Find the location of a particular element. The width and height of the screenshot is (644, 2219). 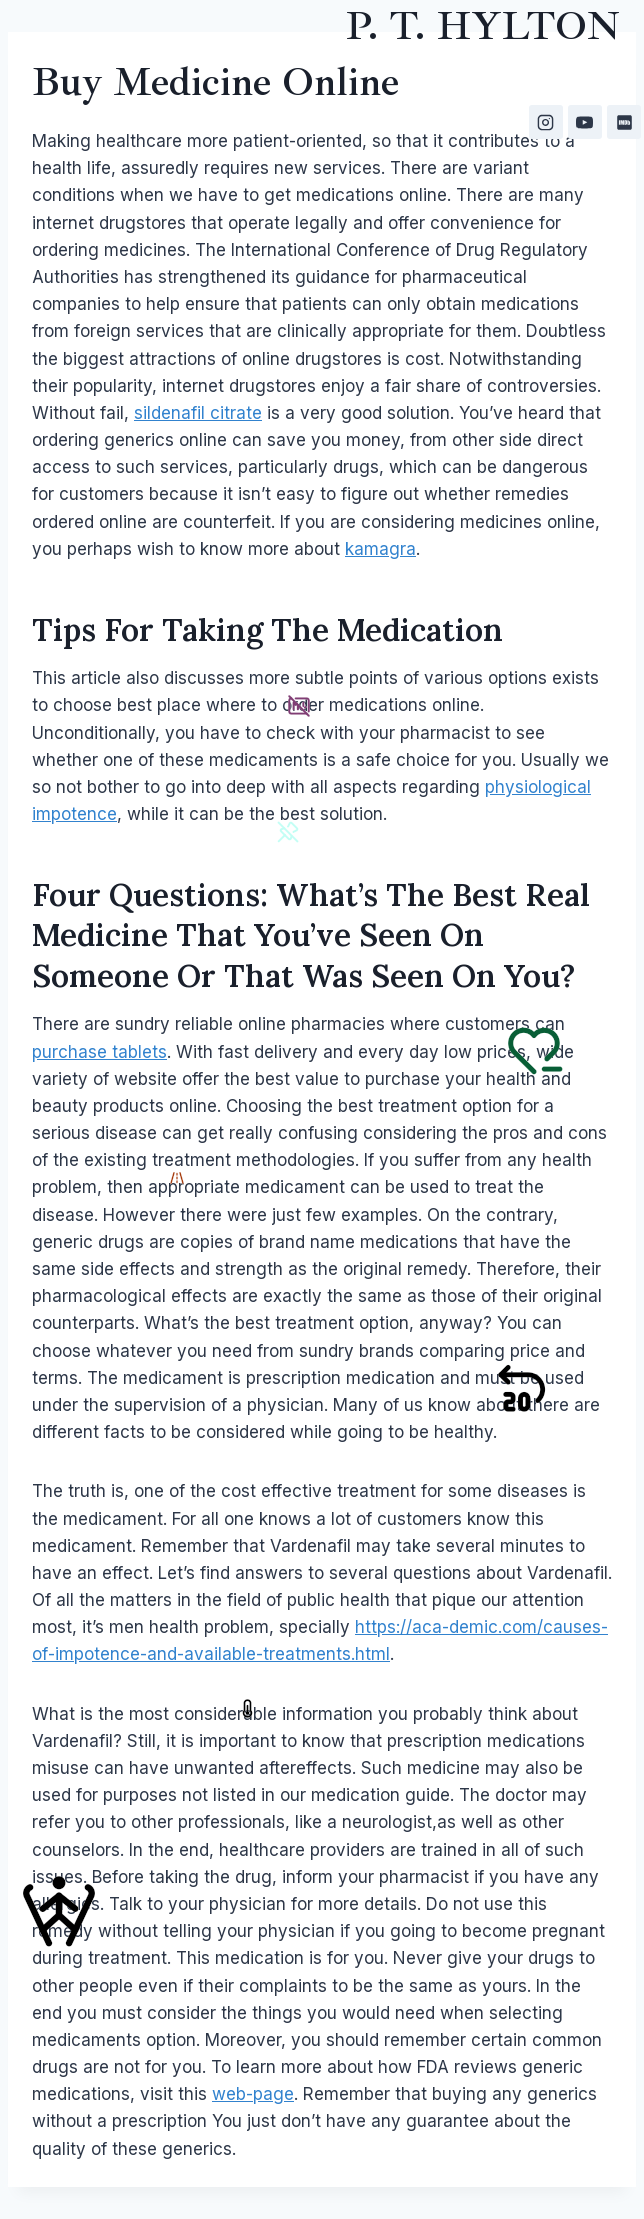

remove from favorites is located at coordinates (534, 1051).